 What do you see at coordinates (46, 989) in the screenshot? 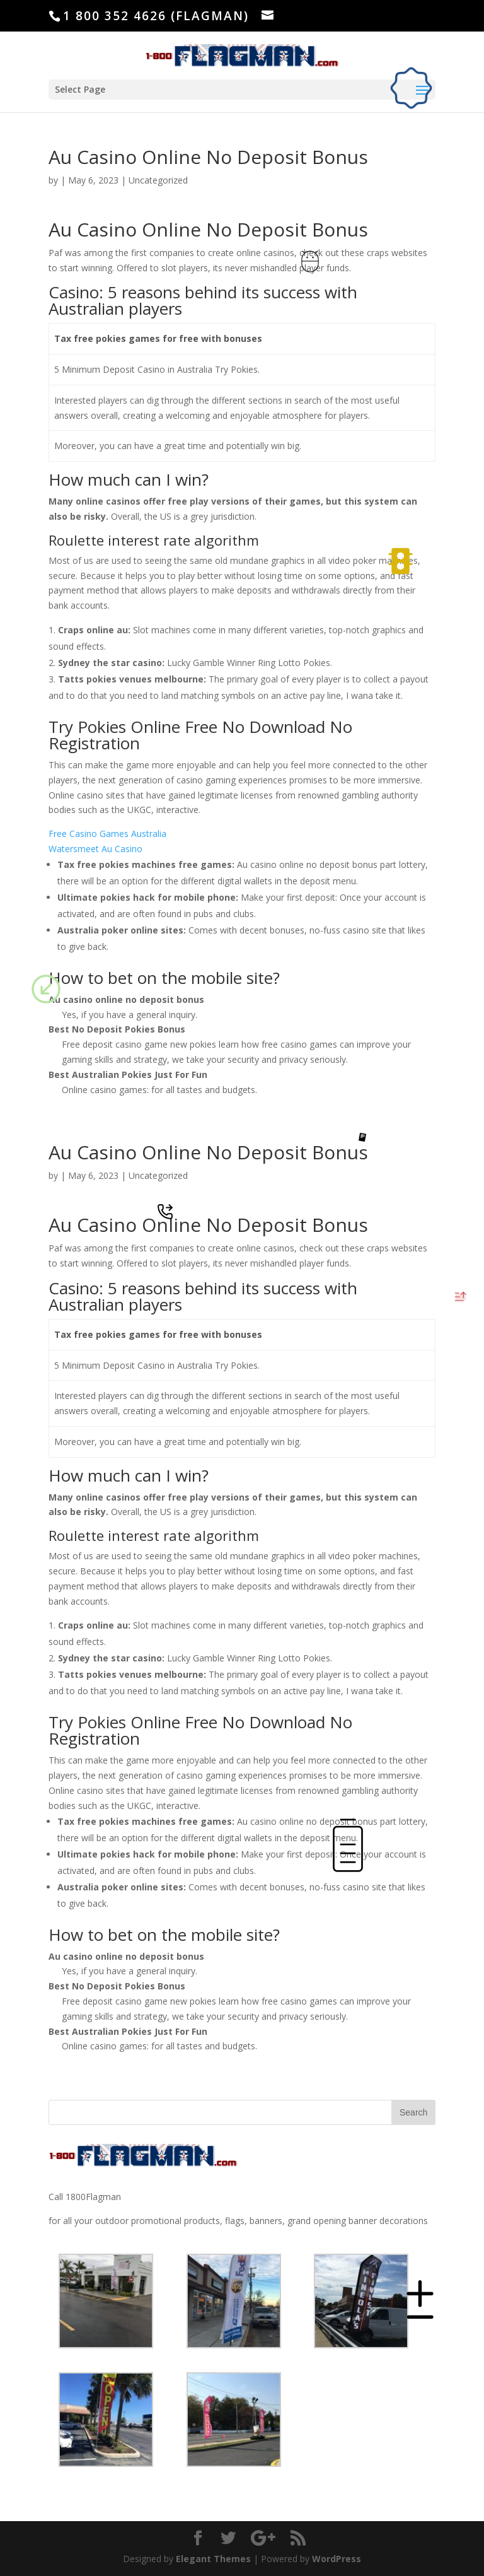
I see `navigate to previous or lower-left content` at bounding box center [46, 989].